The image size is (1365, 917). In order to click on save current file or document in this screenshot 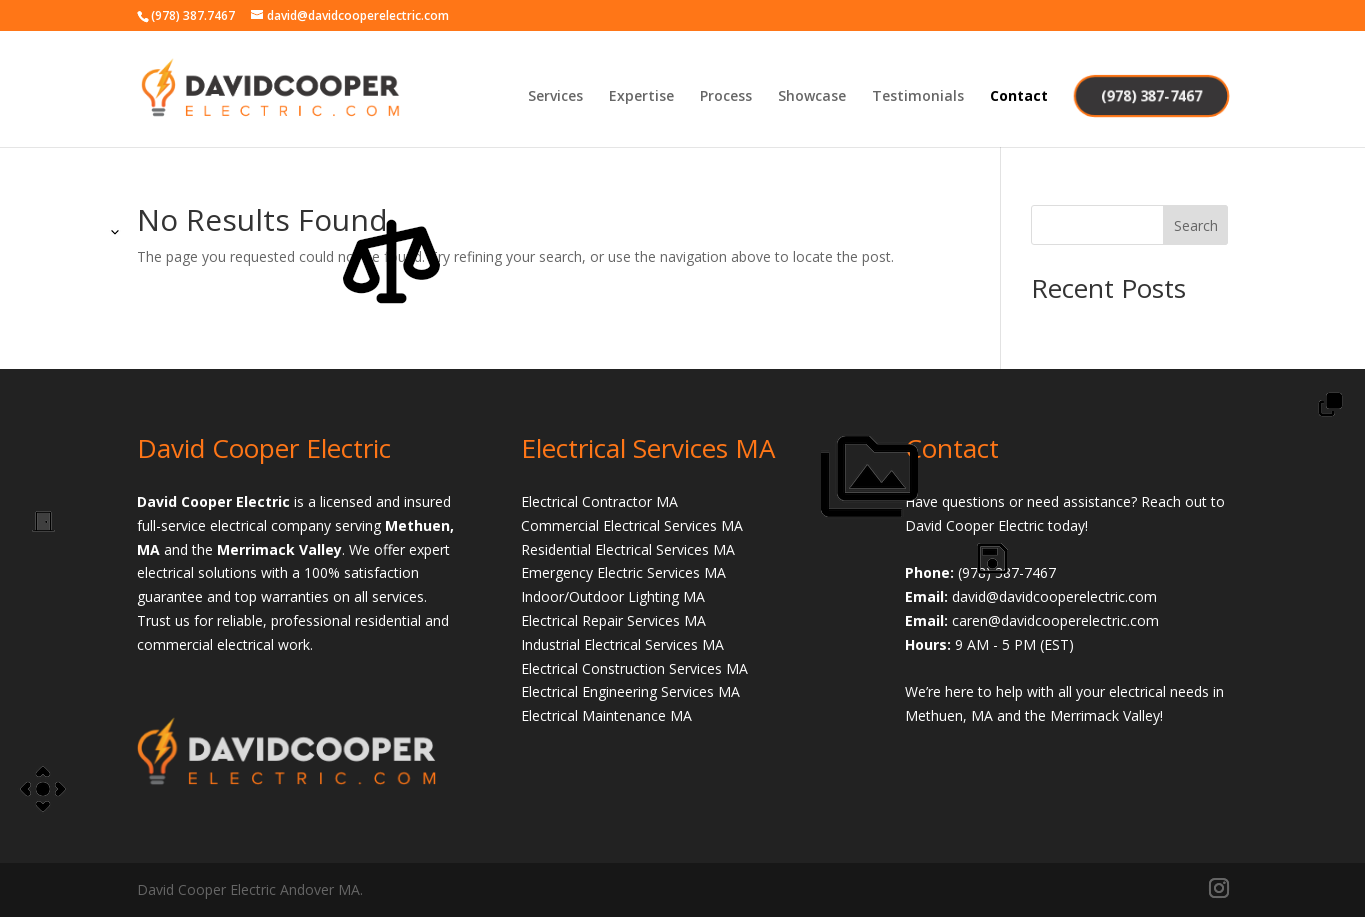, I will do `click(992, 558)`.